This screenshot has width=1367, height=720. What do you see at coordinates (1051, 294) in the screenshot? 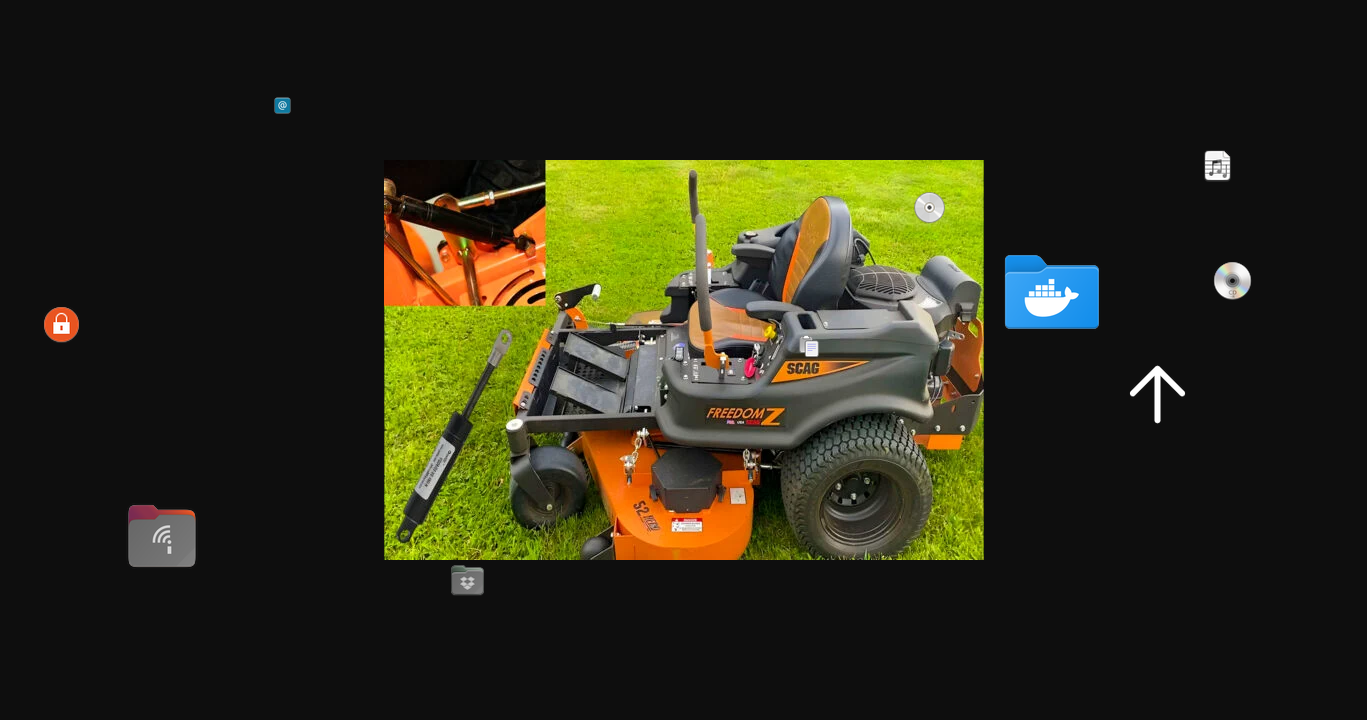
I see `open folder containing docker projects` at bounding box center [1051, 294].